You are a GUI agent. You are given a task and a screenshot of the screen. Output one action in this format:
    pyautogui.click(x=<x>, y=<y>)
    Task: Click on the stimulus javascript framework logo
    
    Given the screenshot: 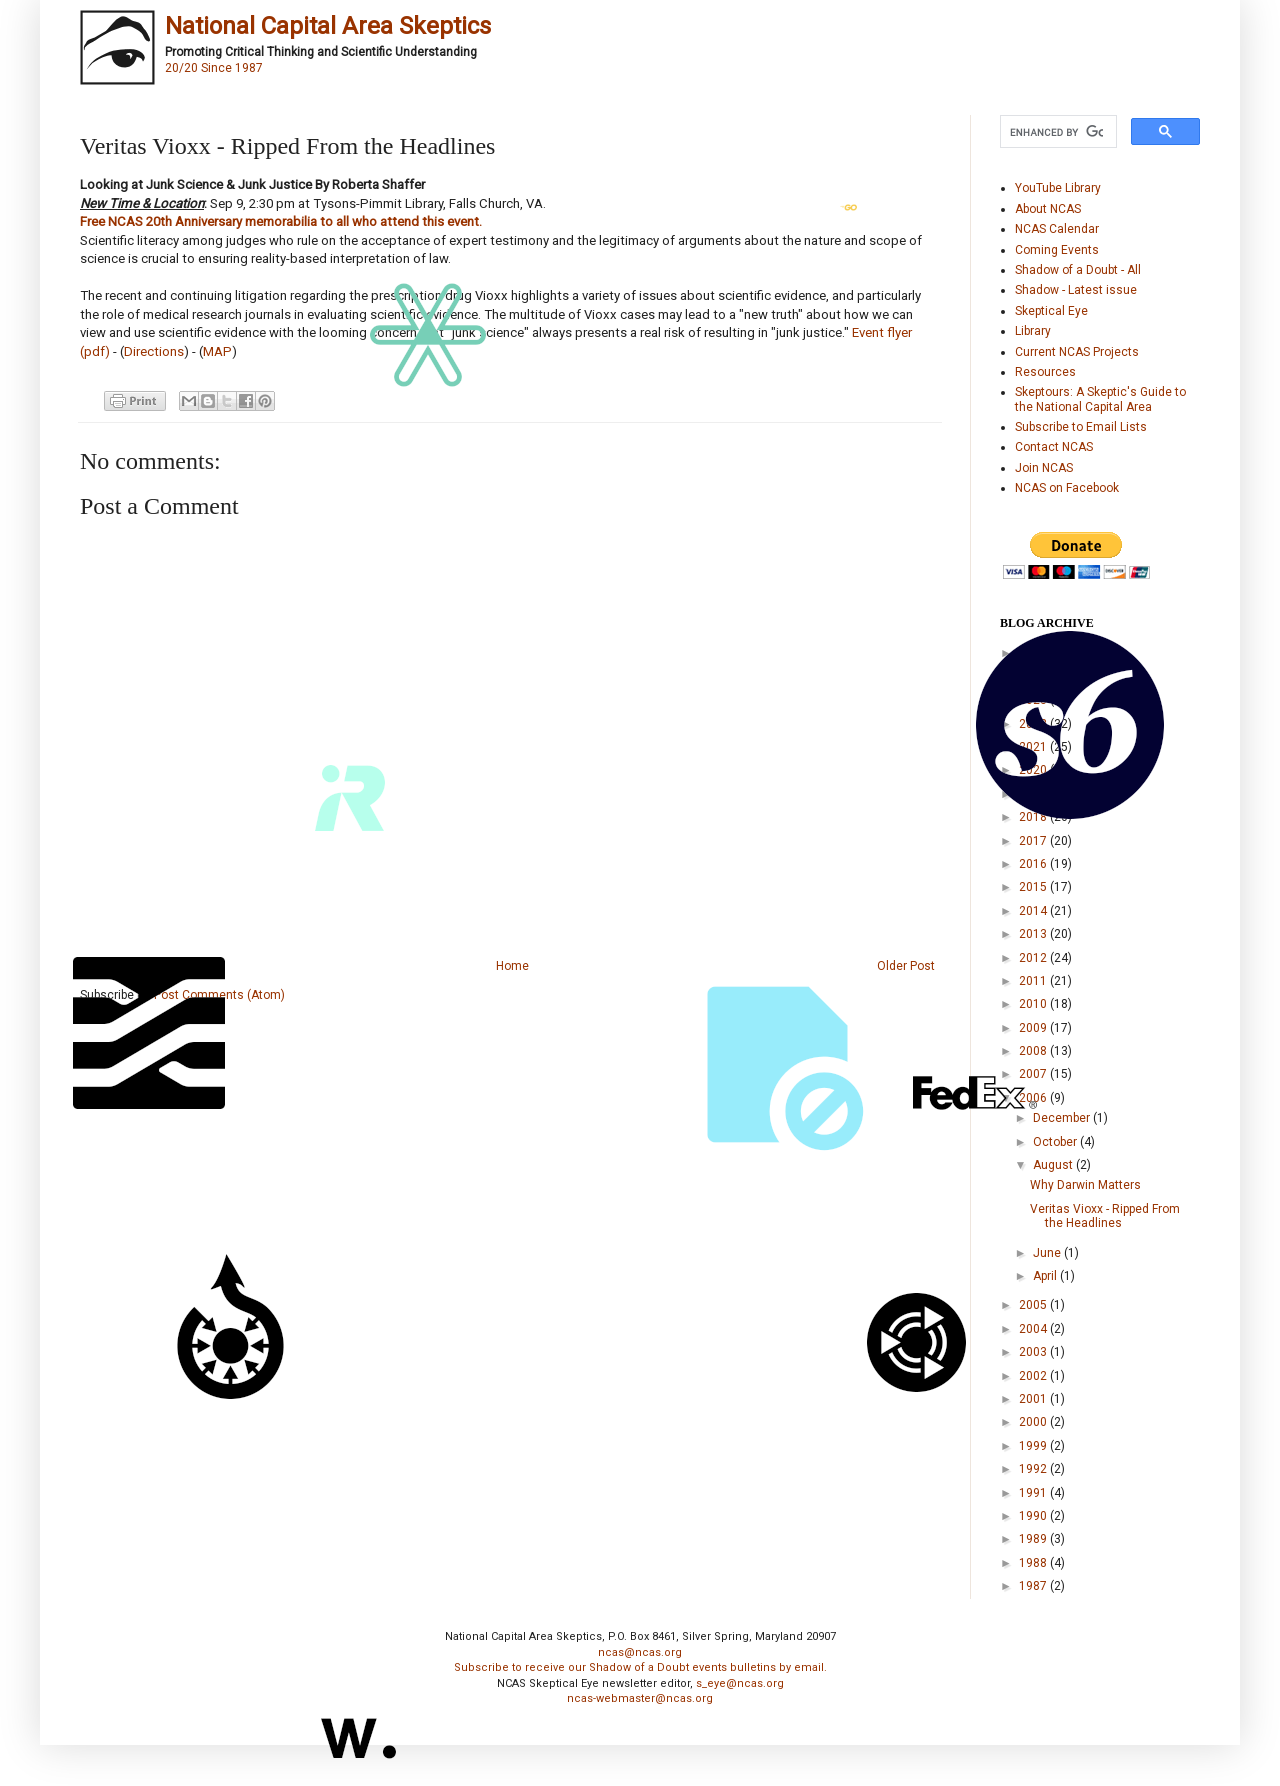 What is the action you would take?
    pyautogui.click(x=149, y=1033)
    